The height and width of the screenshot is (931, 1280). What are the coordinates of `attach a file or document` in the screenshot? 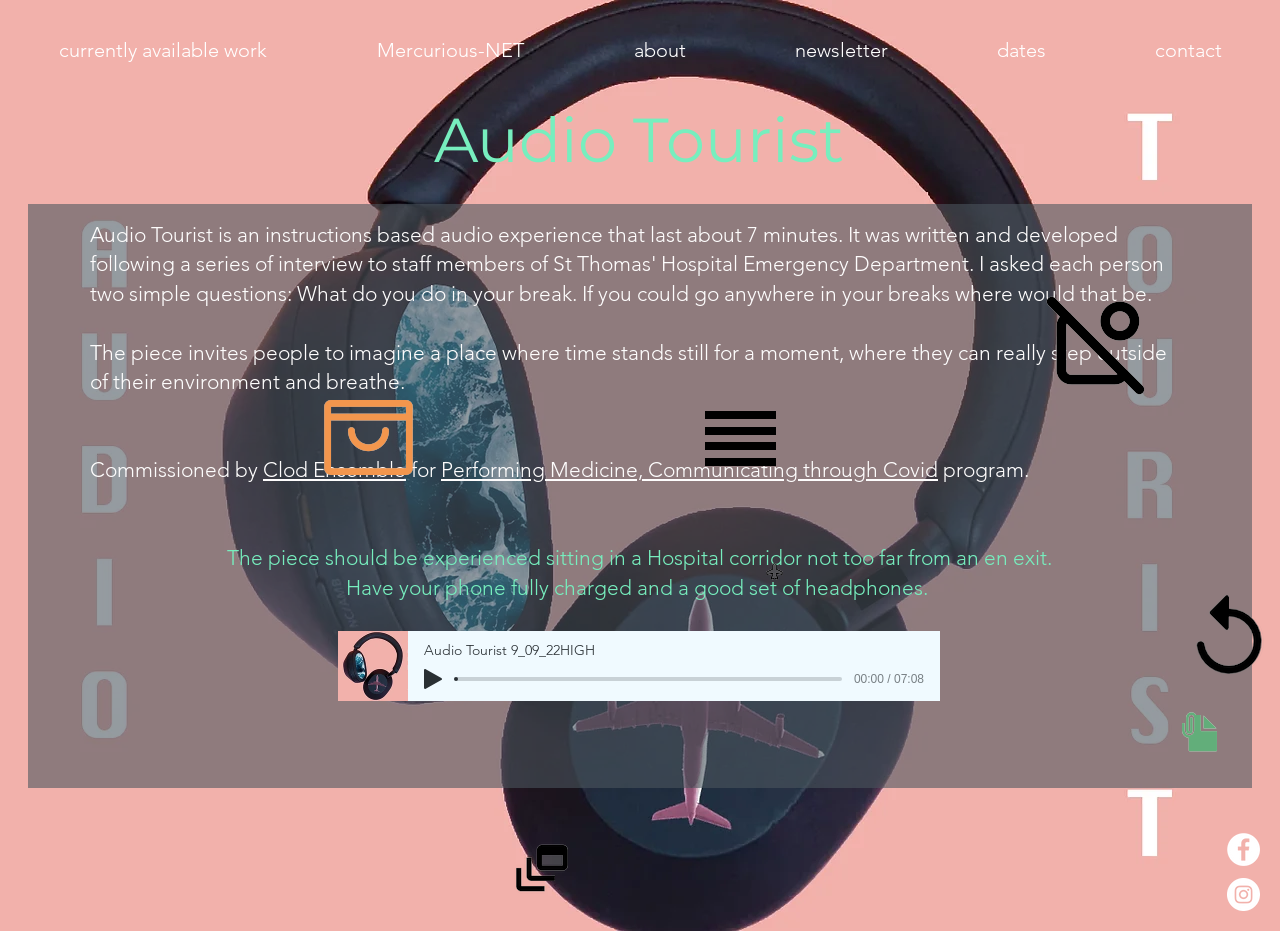 It's located at (1199, 732).